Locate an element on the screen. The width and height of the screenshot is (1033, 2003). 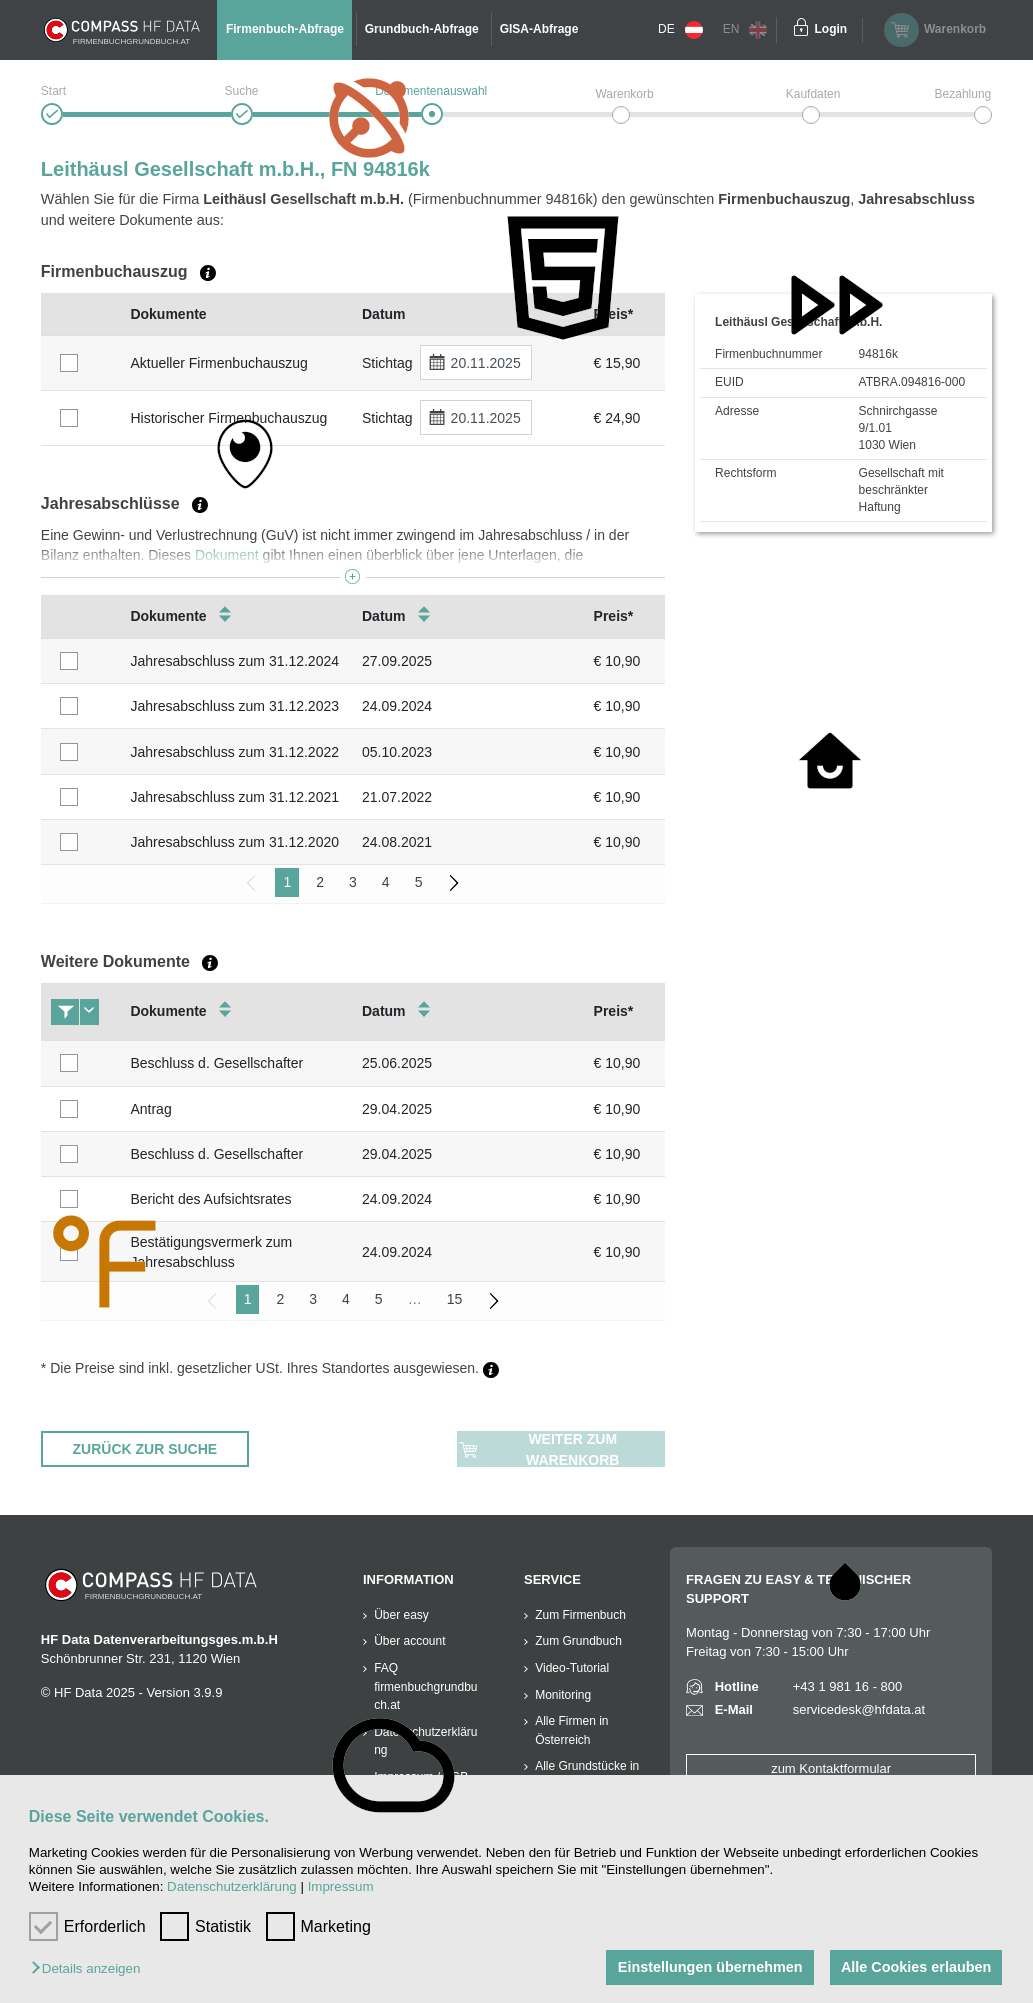
select a color from a palette or color picker is located at coordinates (845, 1583).